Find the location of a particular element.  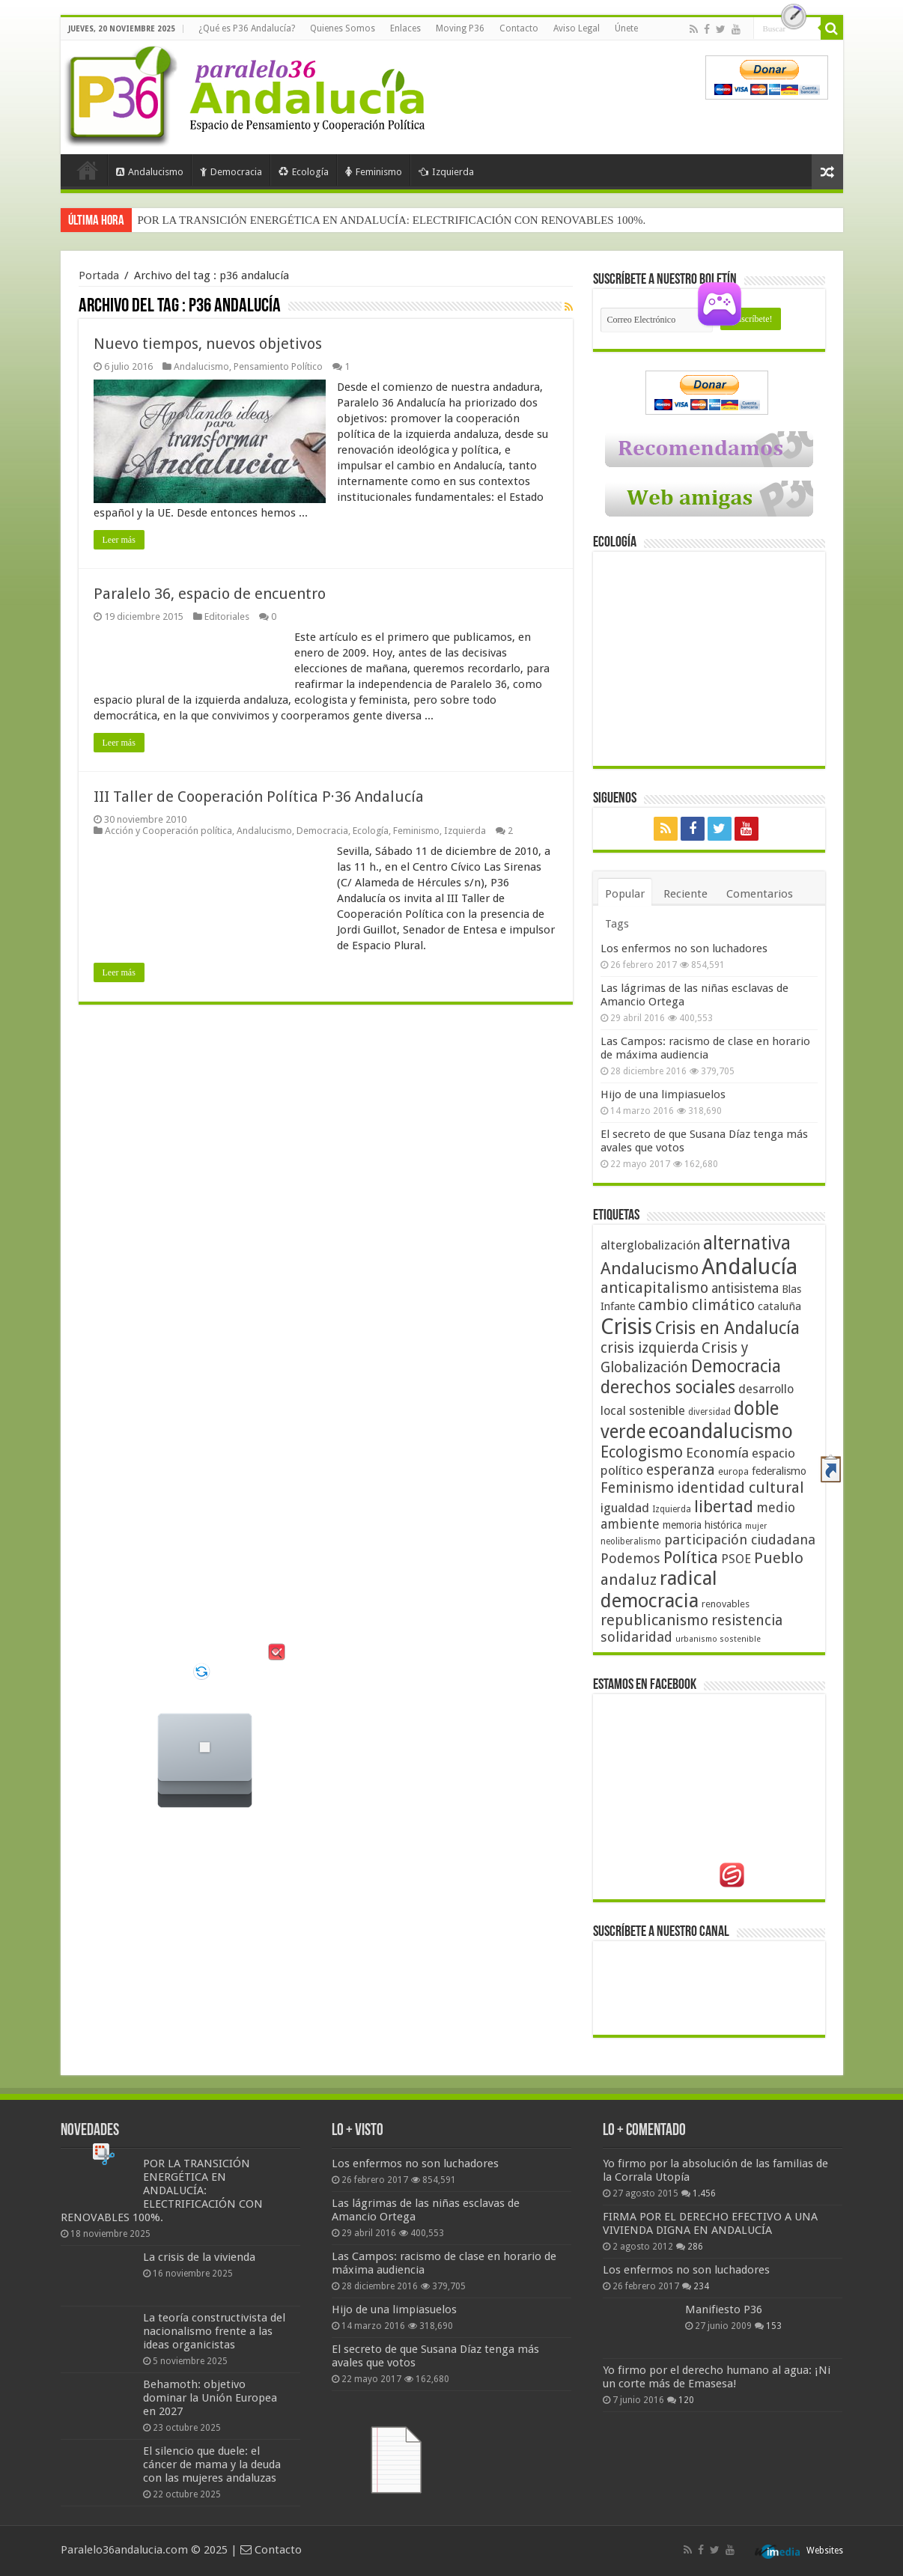

open snipping tool to capture a screenshot is located at coordinates (103, 2154).